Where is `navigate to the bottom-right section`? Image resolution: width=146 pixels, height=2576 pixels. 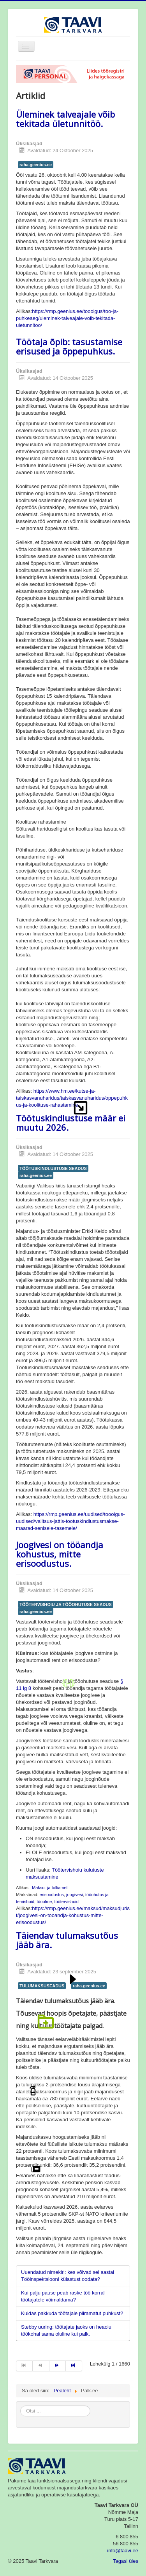
navigate to the bottom-right section is located at coordinates (81, 1108).